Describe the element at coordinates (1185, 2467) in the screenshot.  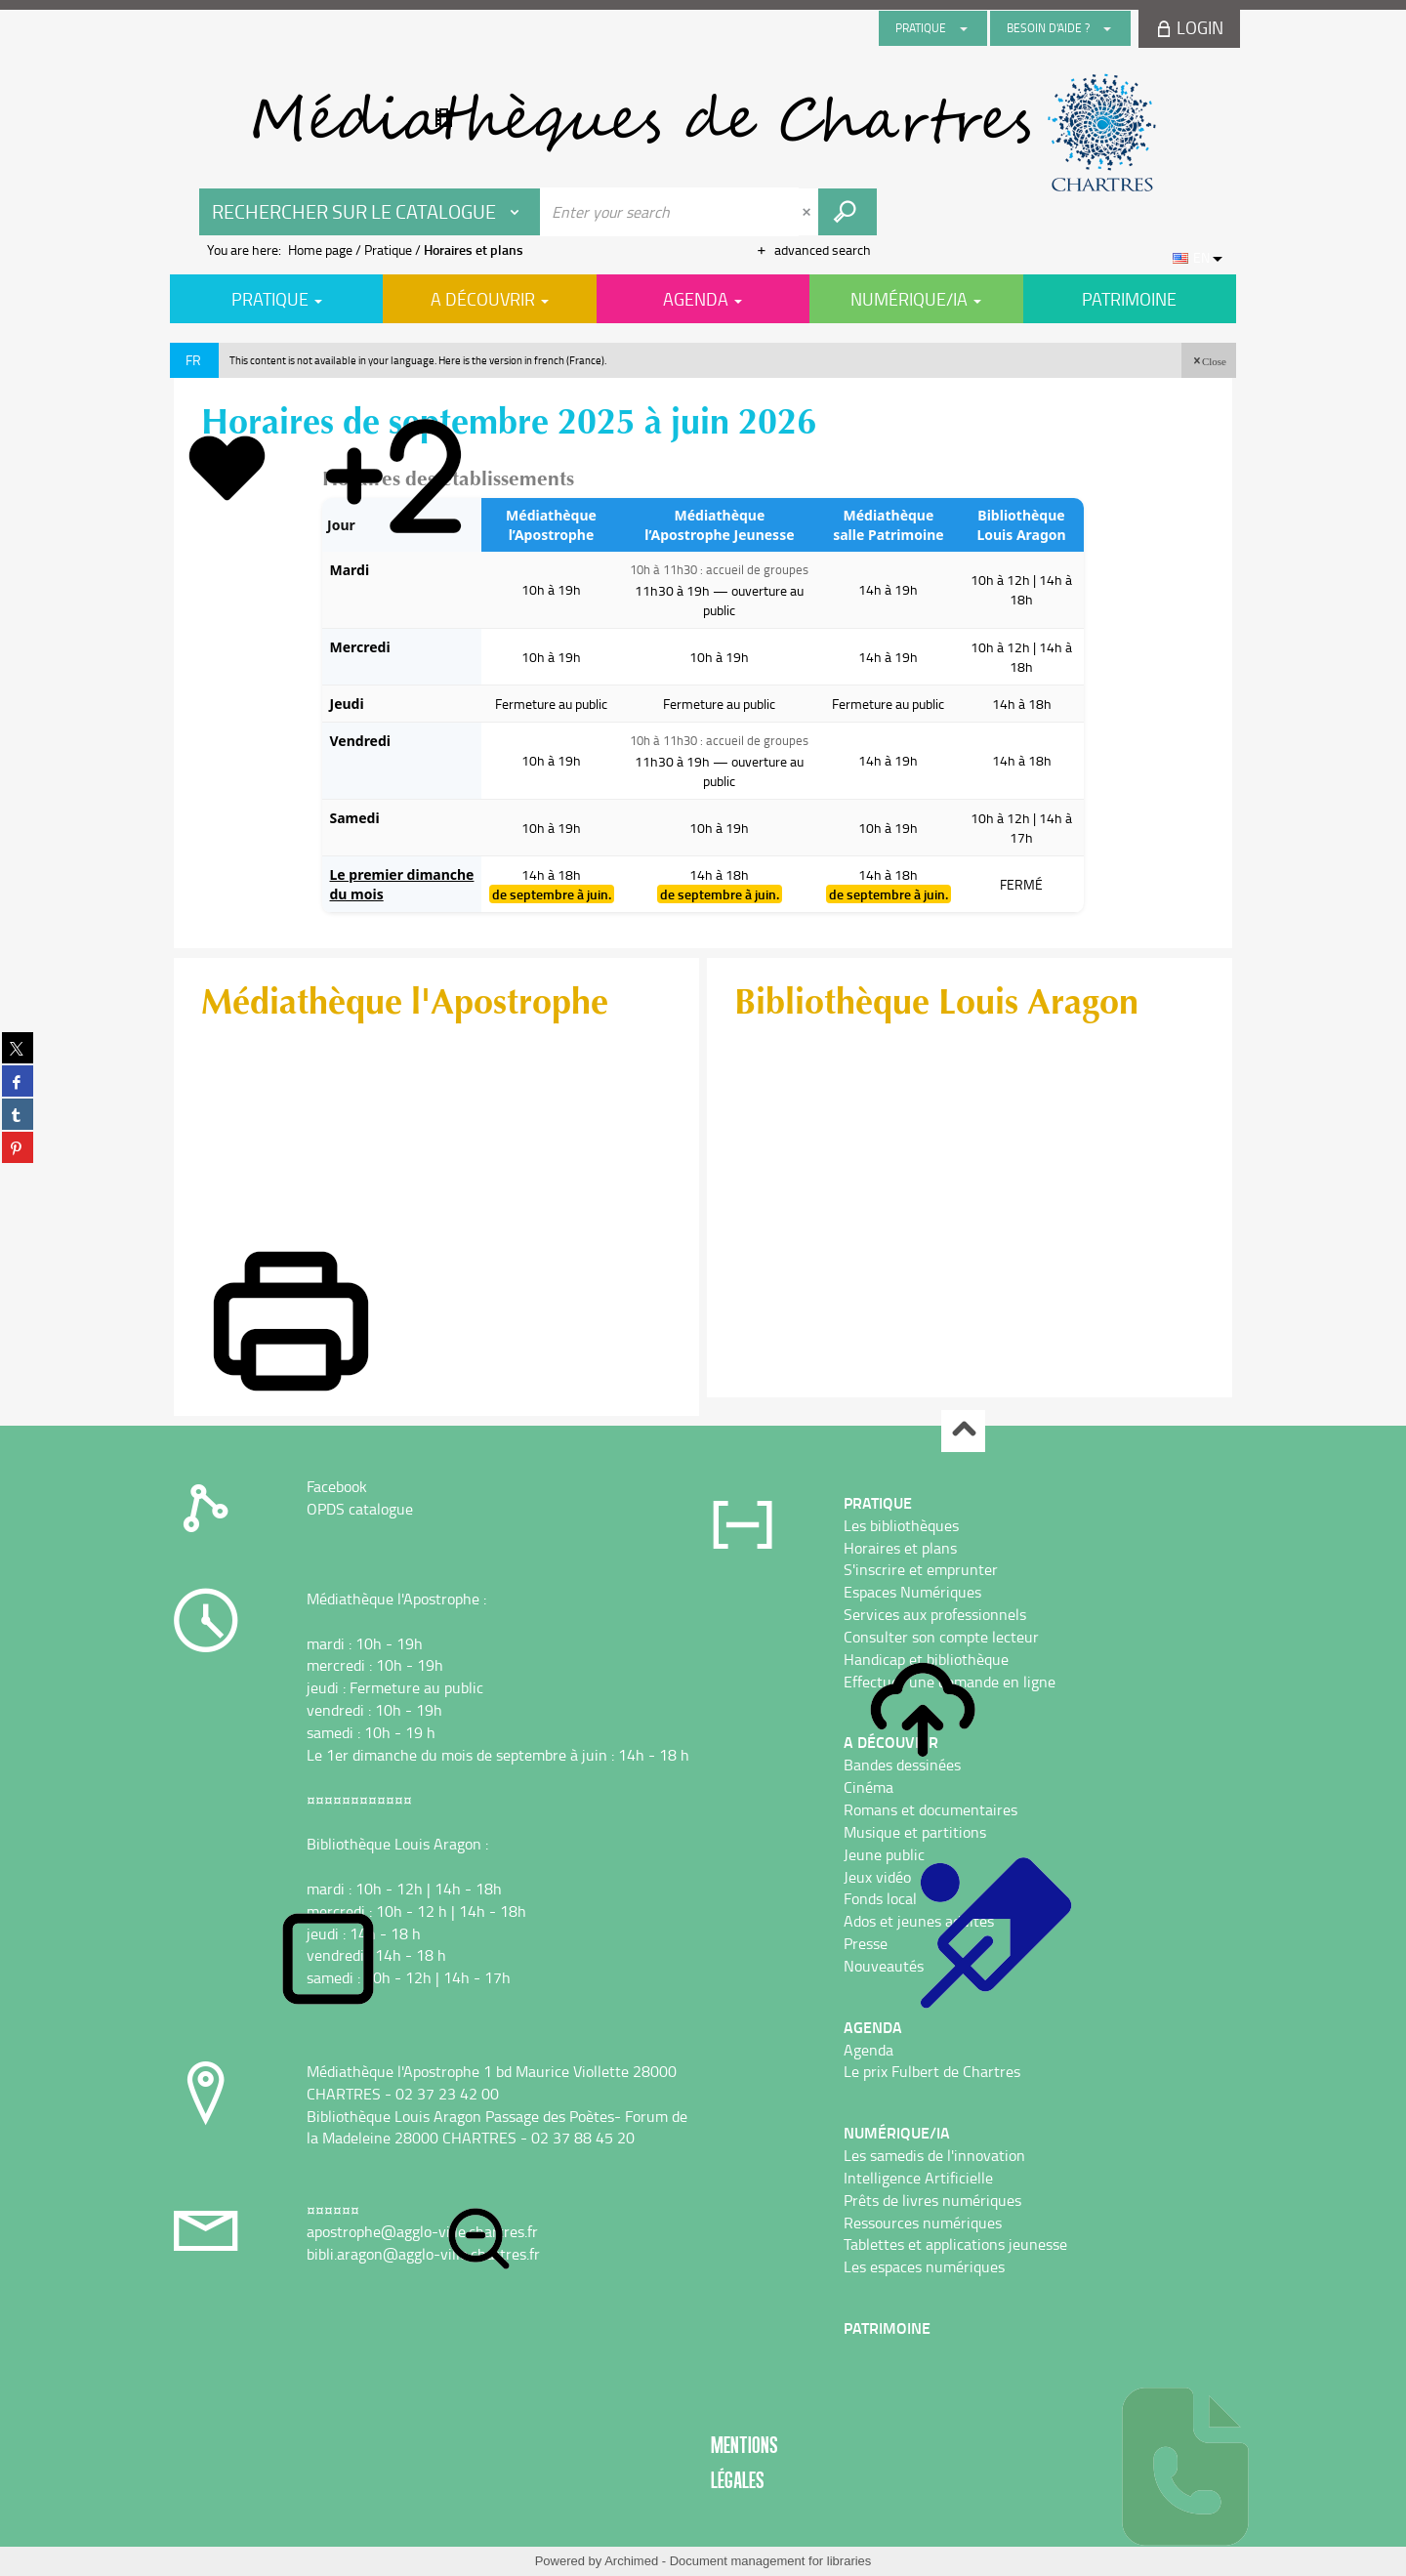
I see `access phone call records or logs` at that location.